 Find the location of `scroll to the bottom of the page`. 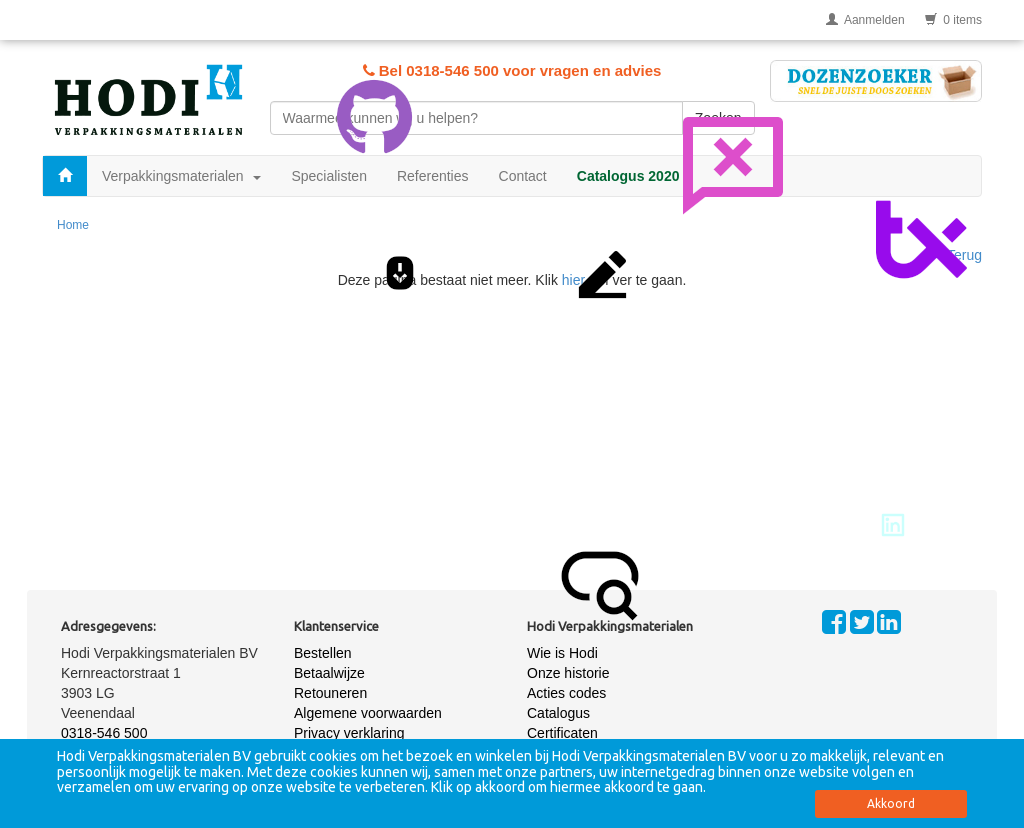

scroll to the bottom of the page is located at coordinates (400, 273).